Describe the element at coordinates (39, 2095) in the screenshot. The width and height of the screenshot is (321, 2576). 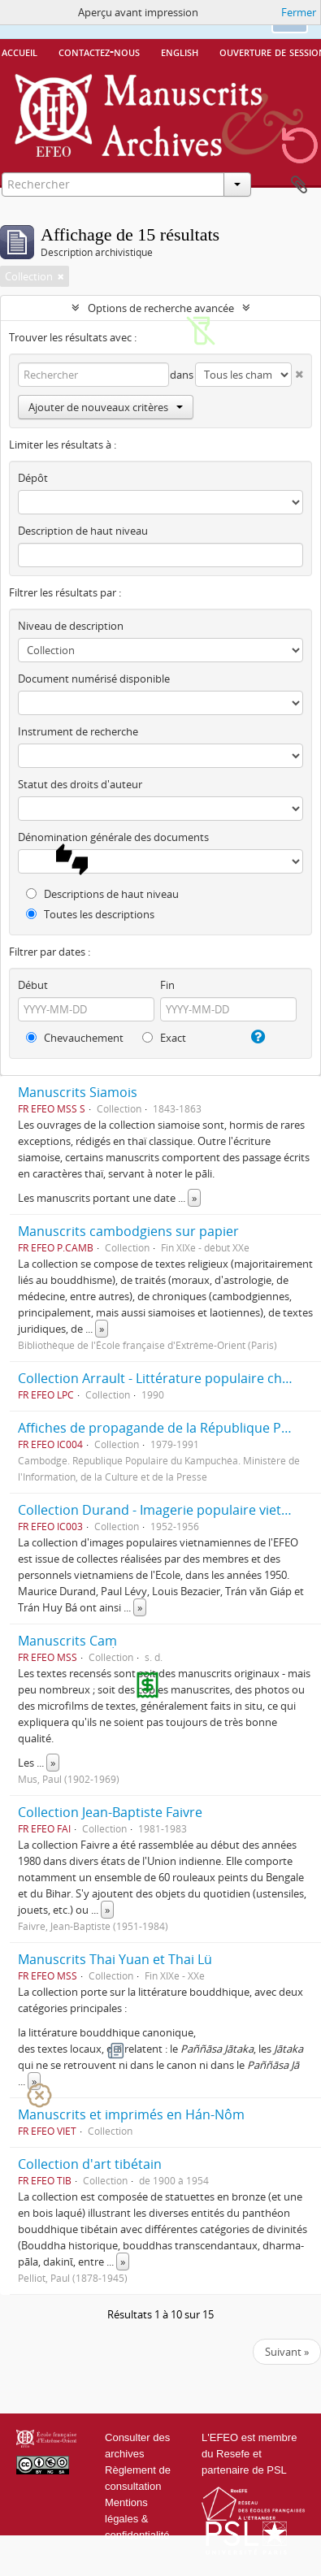
I see `remove or revoke a badge` at that location.